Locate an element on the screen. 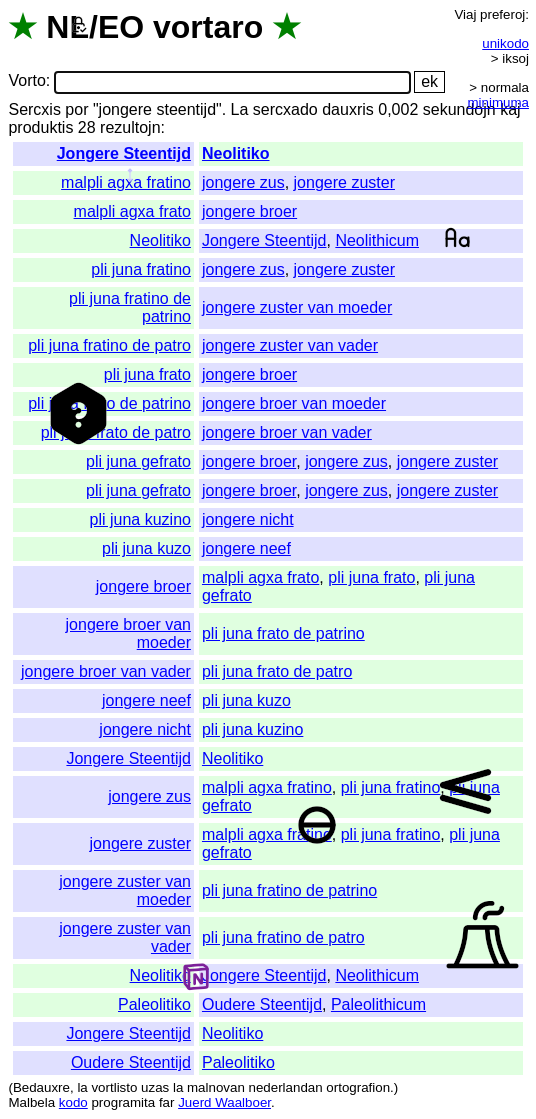 The height and width of the screenshot is (1119, 536). indicates secure or verified connection is located at coordinates (78, 24).